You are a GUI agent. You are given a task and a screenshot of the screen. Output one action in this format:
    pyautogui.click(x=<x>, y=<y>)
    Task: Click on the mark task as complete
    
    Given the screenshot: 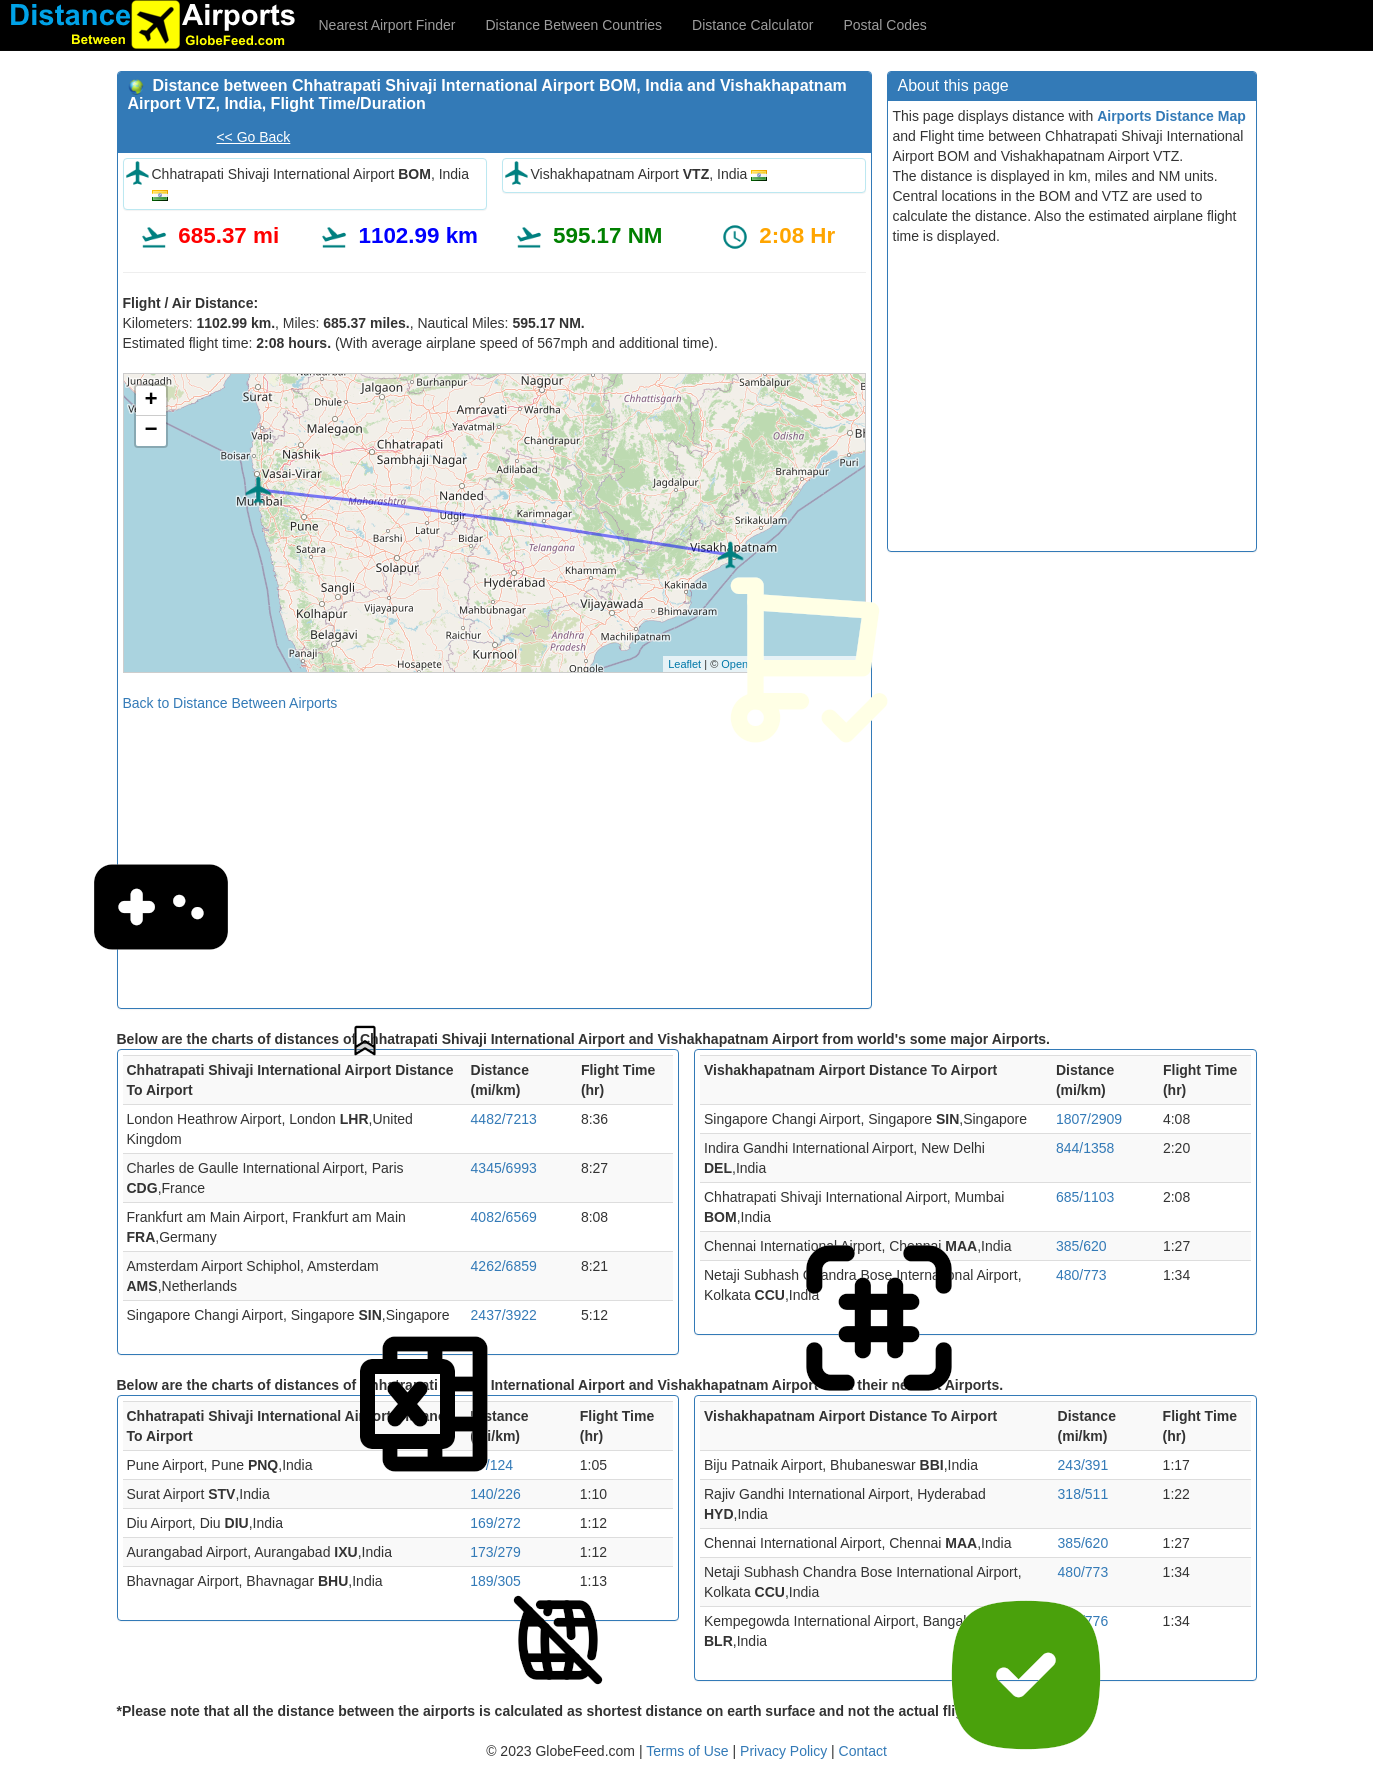 What is the action you would take?
    pyautogui.click(x=1026, y=1675)
    